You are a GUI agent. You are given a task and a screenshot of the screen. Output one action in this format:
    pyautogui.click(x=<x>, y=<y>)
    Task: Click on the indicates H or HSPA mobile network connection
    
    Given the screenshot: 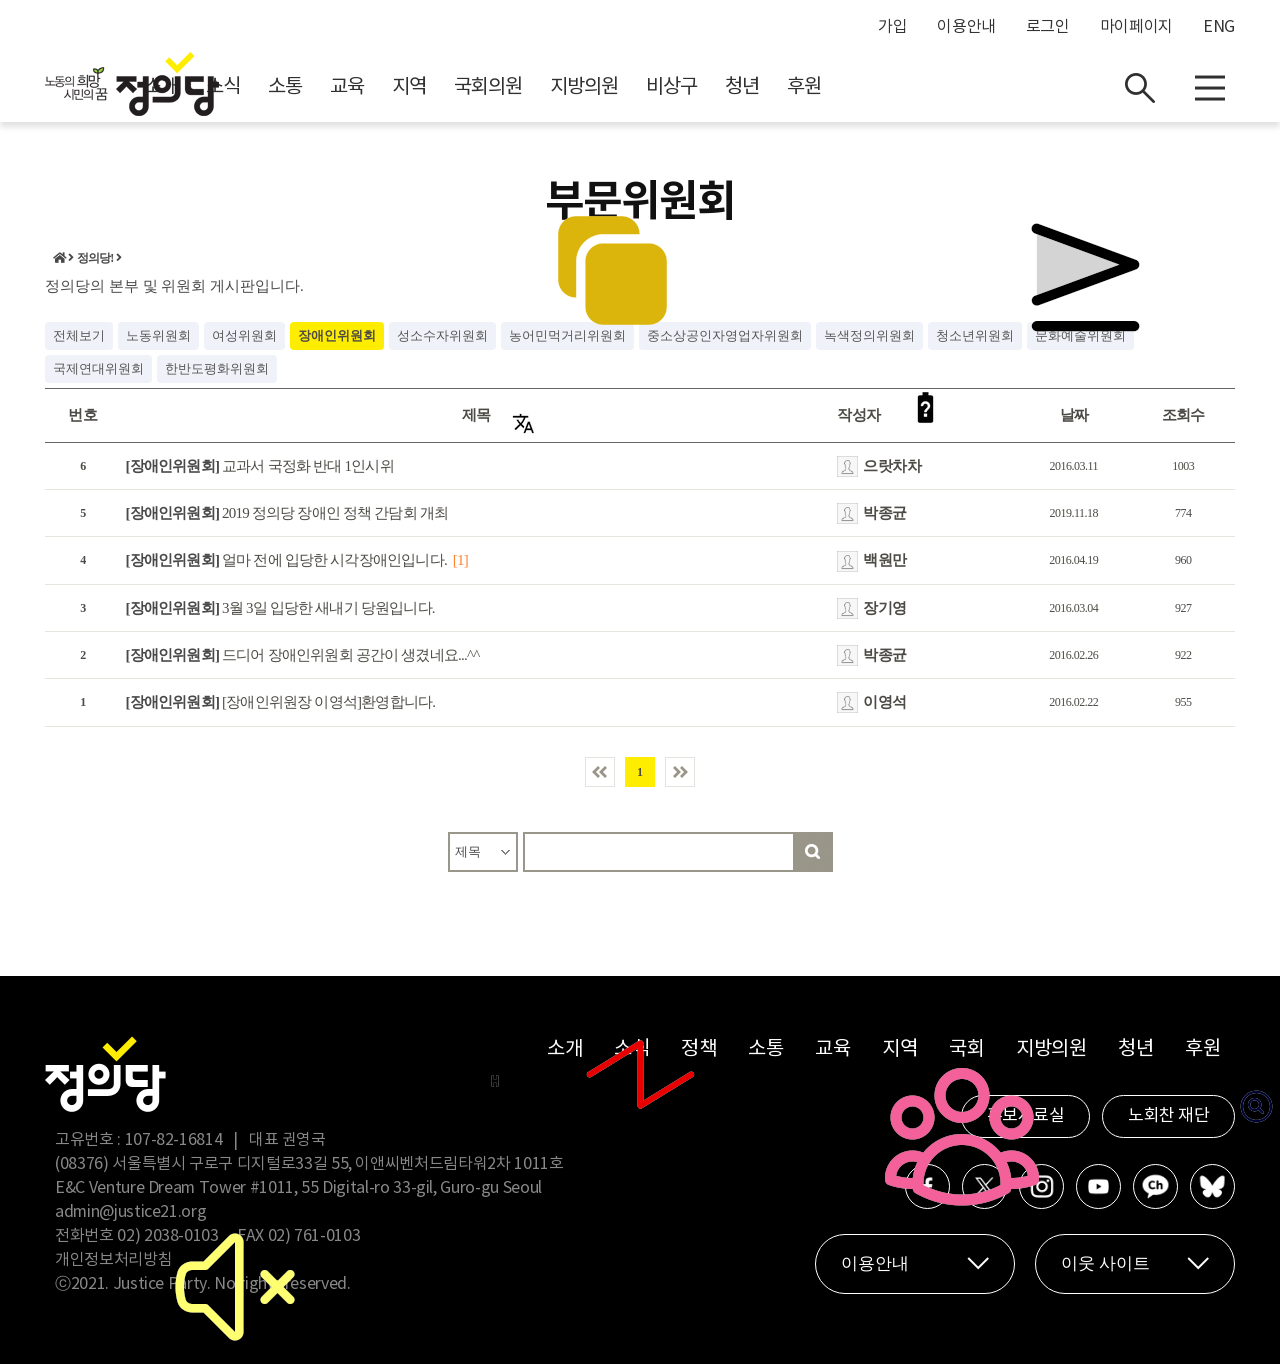 What is the action you would take?
    pyautogui.click(x=495, y=1081)
    